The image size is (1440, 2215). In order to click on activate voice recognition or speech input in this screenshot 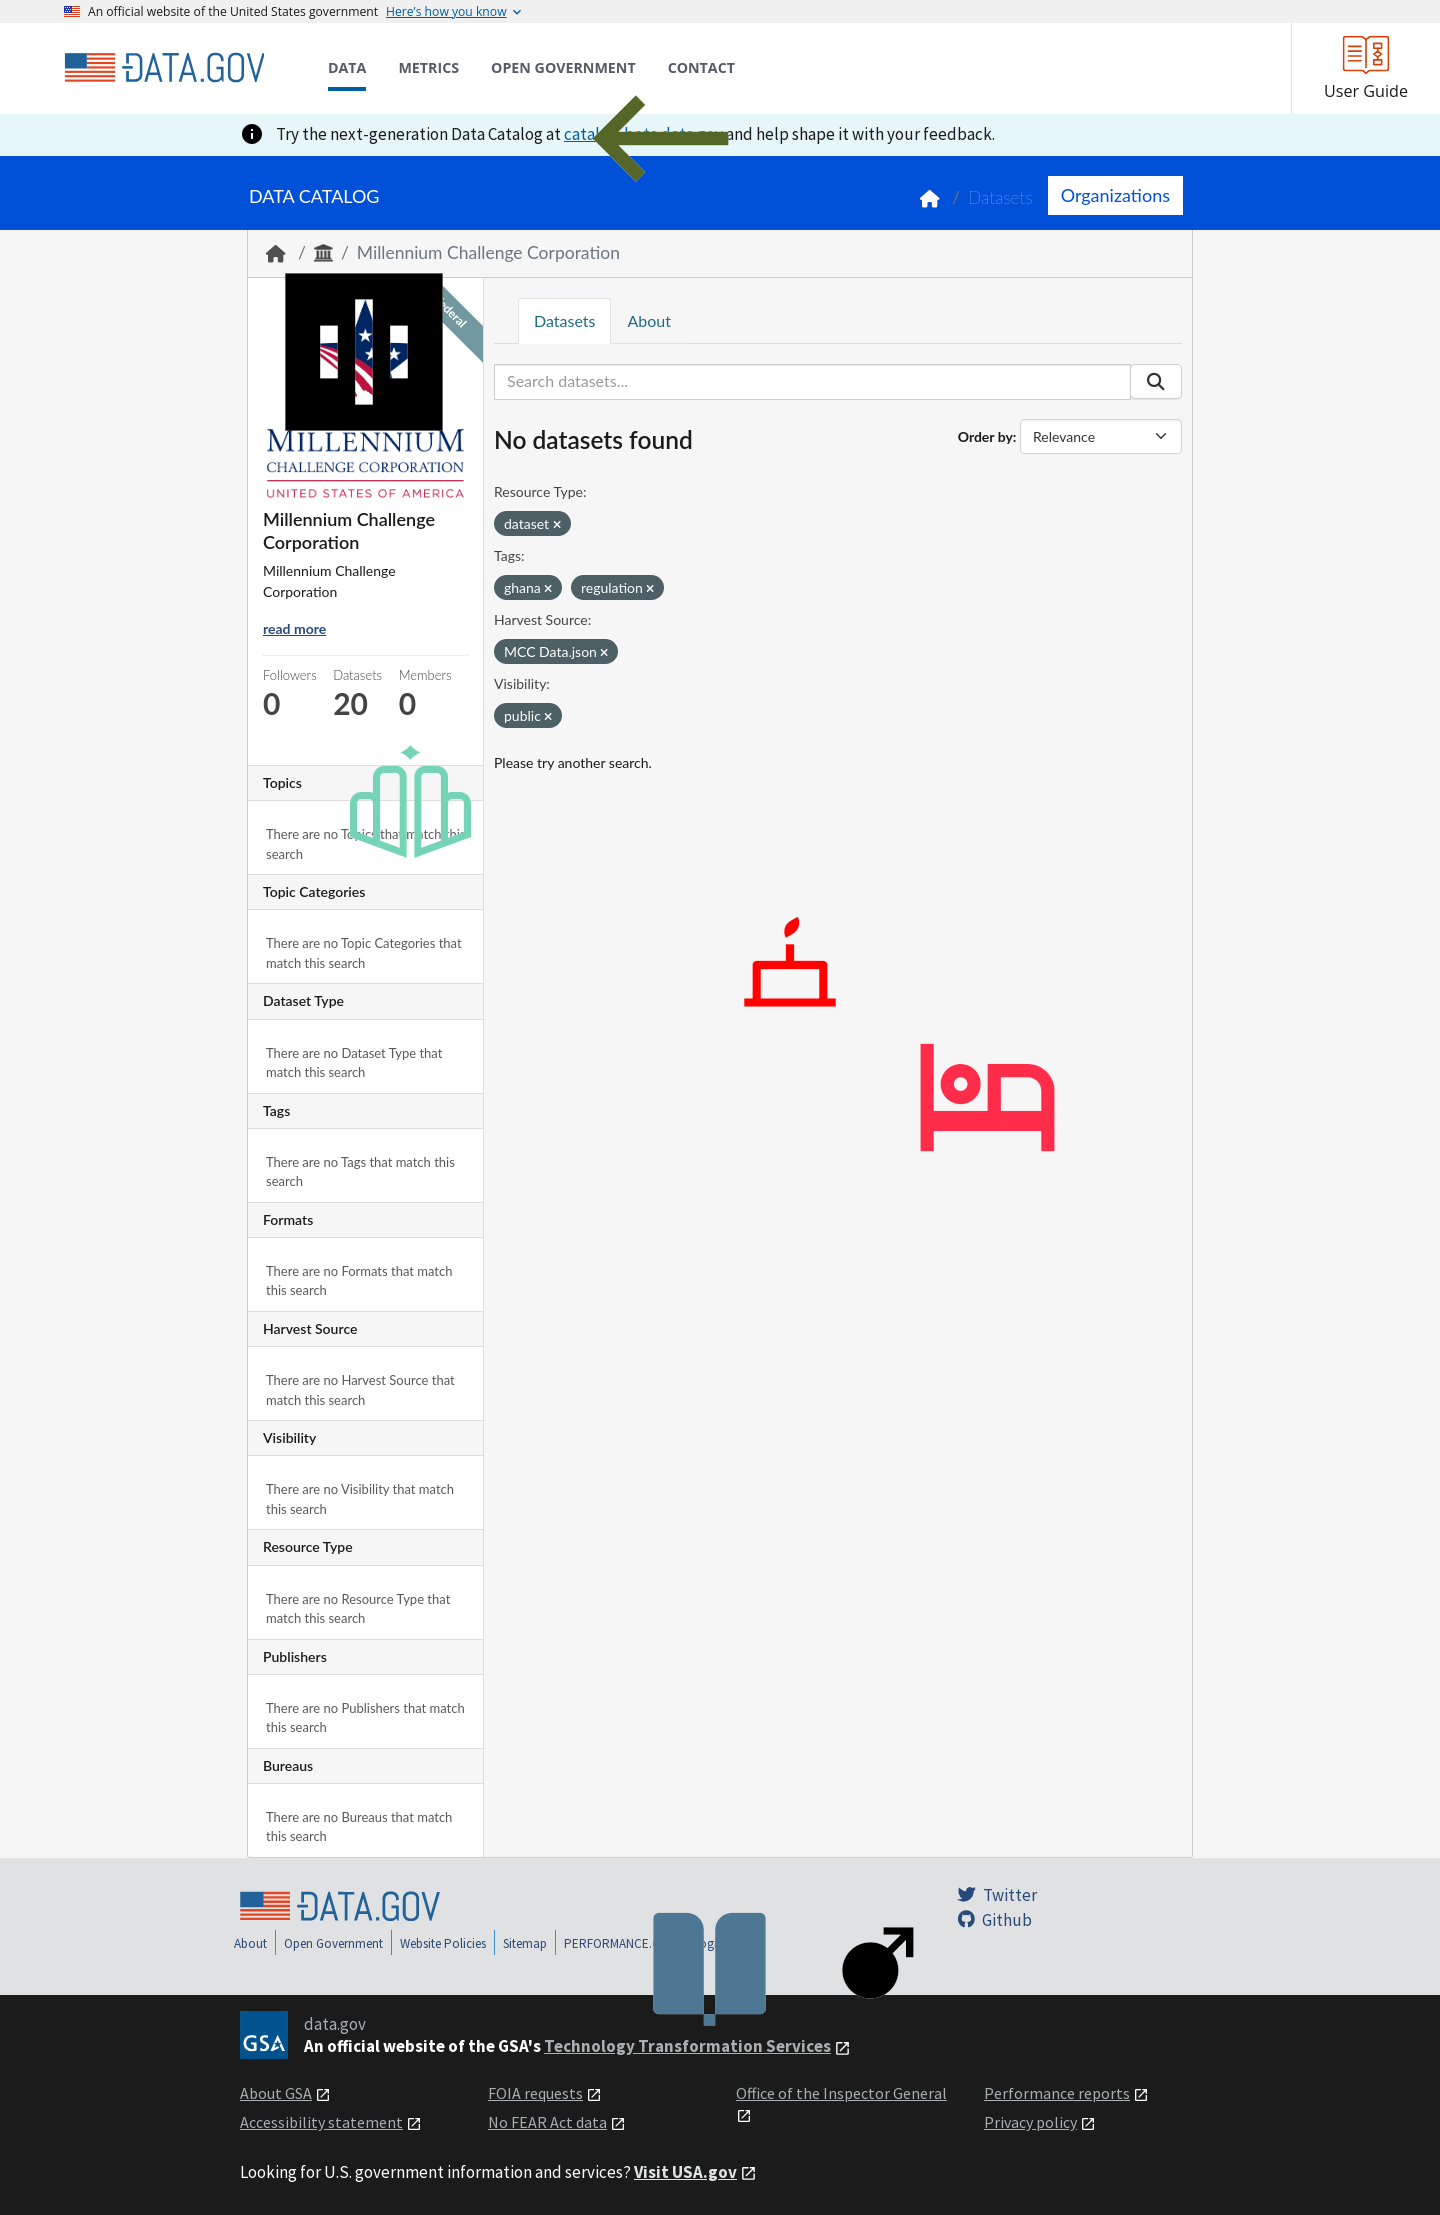, I will do `click(364, 352)`.